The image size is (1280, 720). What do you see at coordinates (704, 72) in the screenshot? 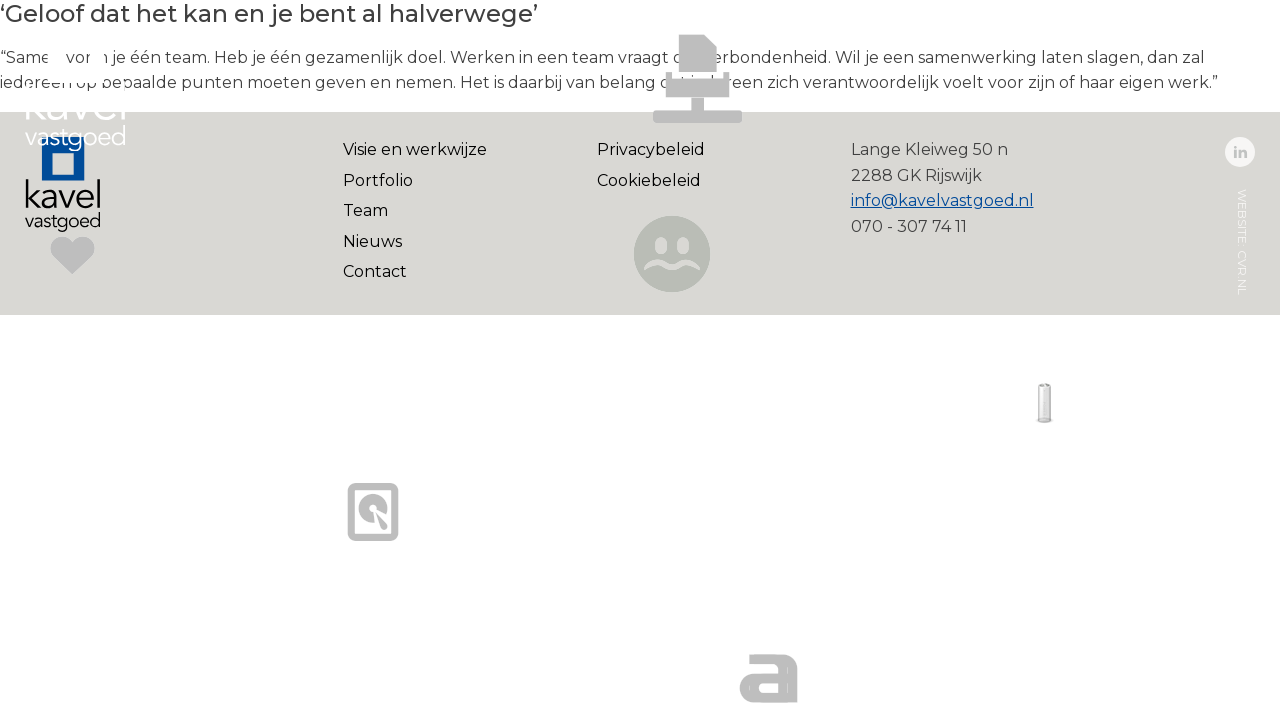
I see `connect to a network printer` at bounding box center [704, 72].